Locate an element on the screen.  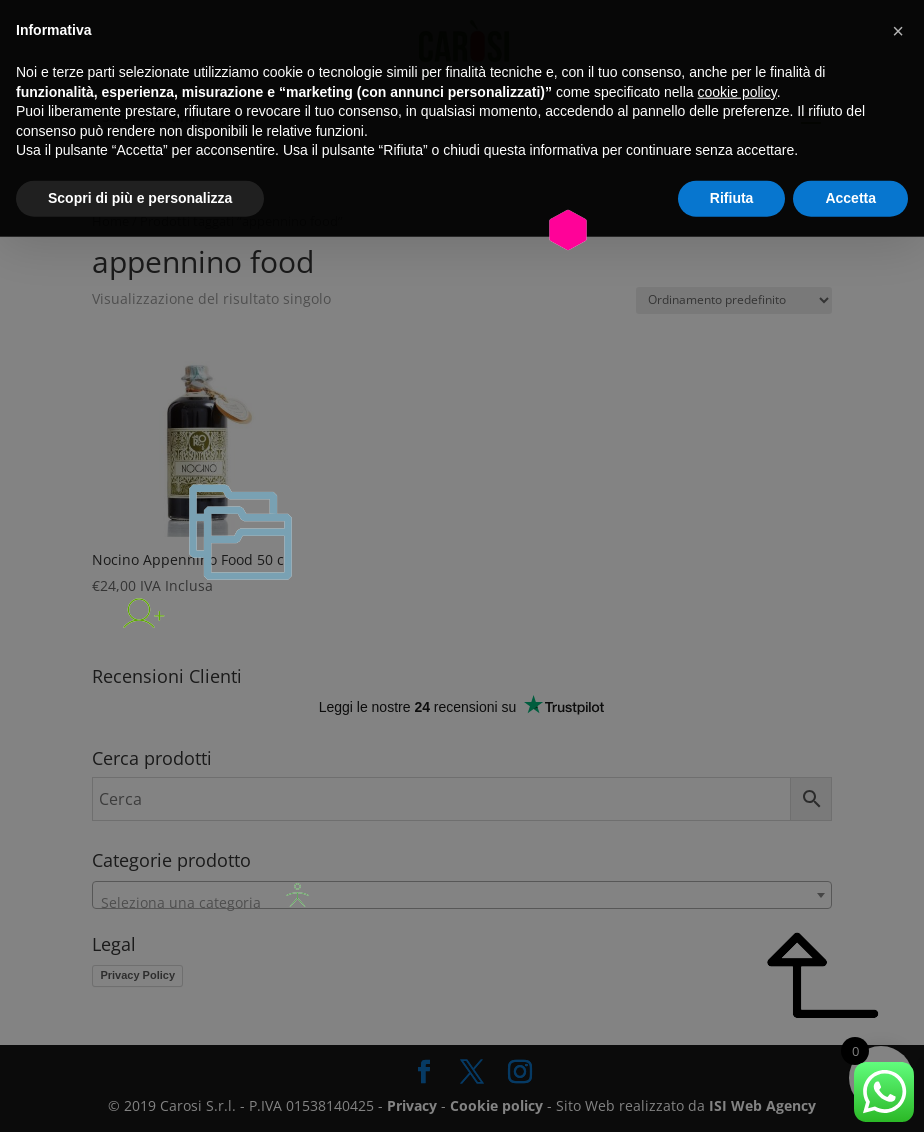
view user profile is located at coordinates (297, 895).